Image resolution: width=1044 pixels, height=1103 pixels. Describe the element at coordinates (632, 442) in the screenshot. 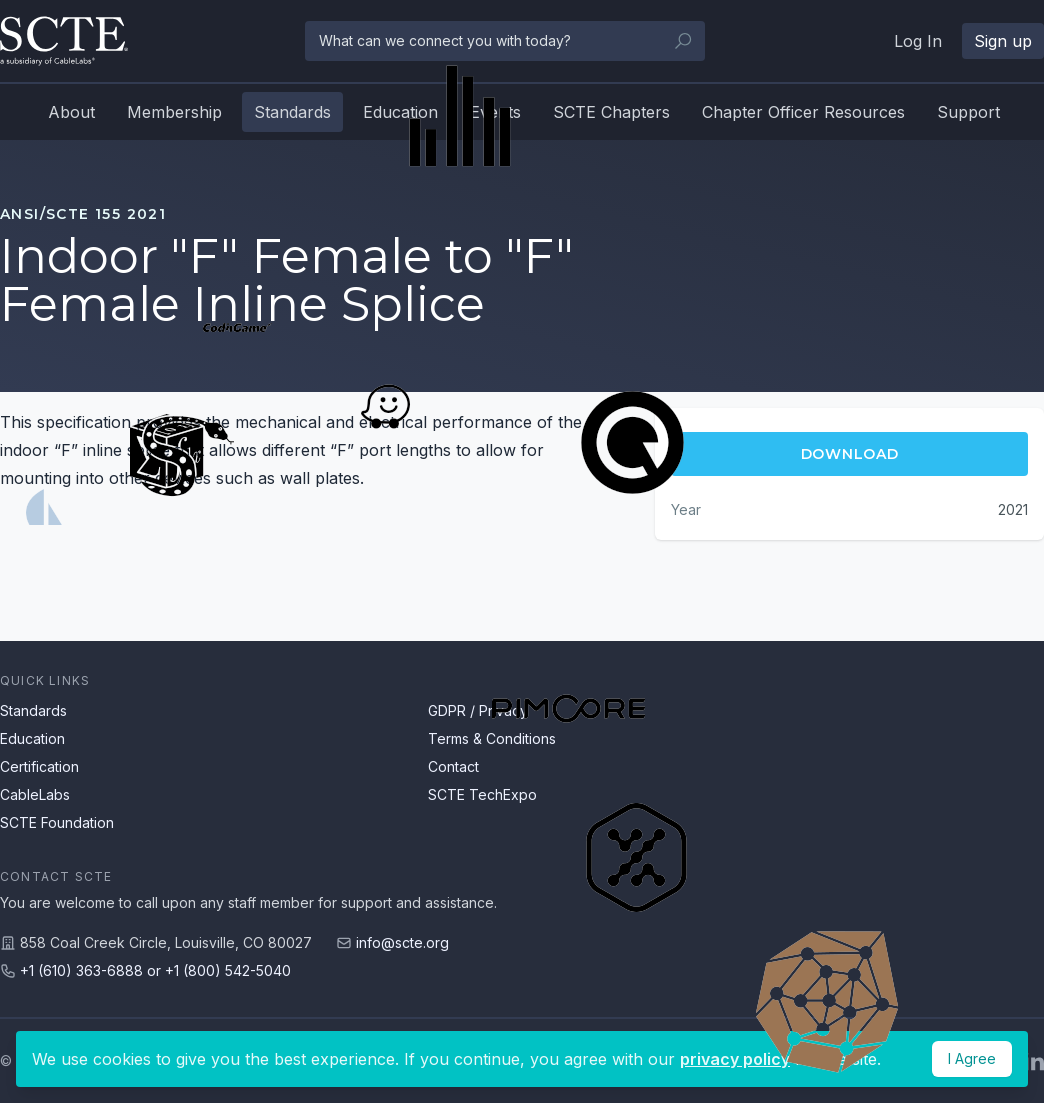

I see `restart or reboot the device` at that location.